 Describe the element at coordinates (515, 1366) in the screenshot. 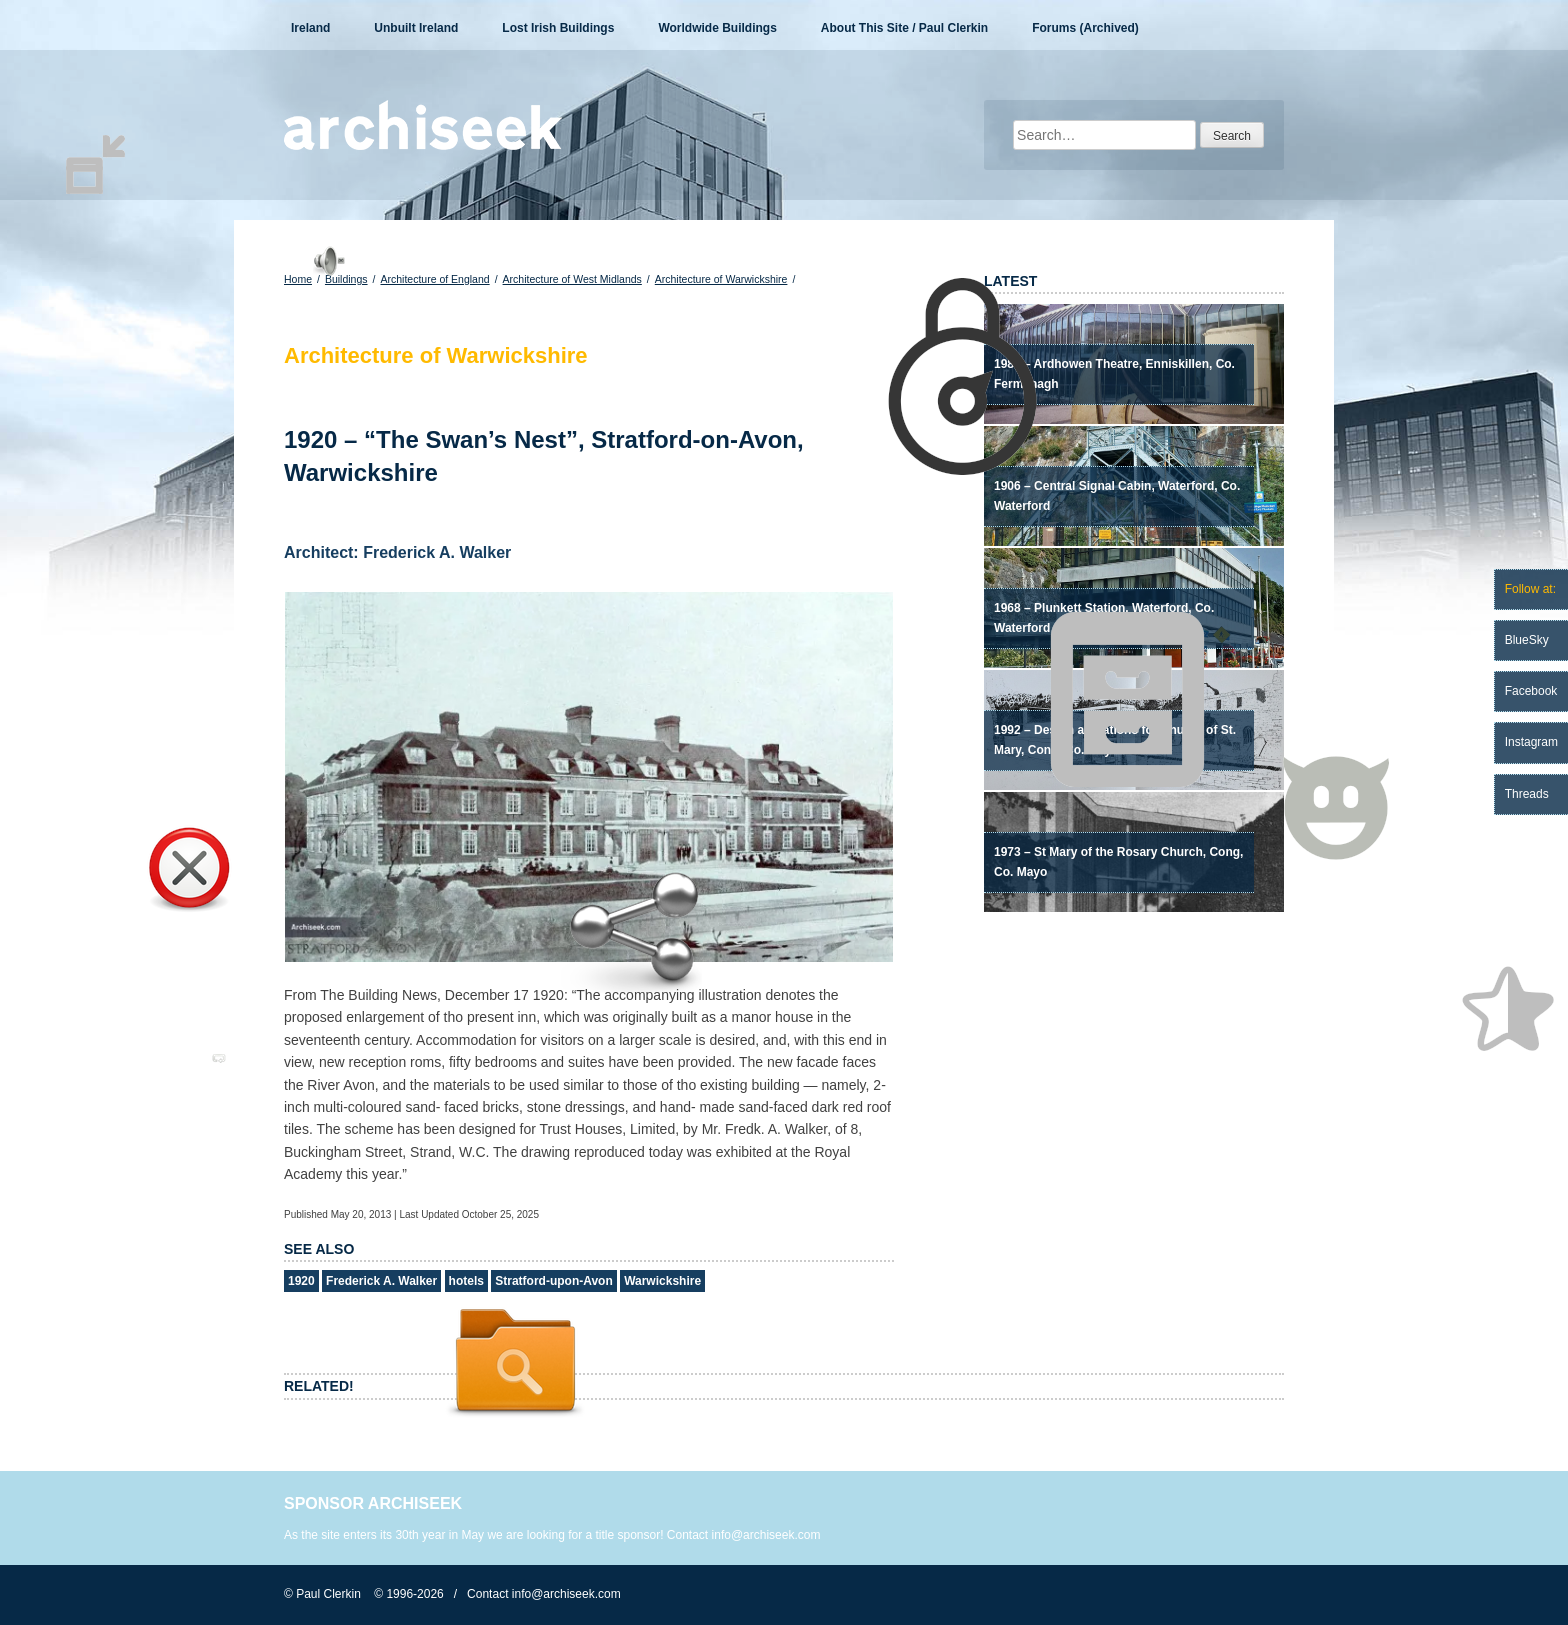

I see `access saved search queries` at that location.